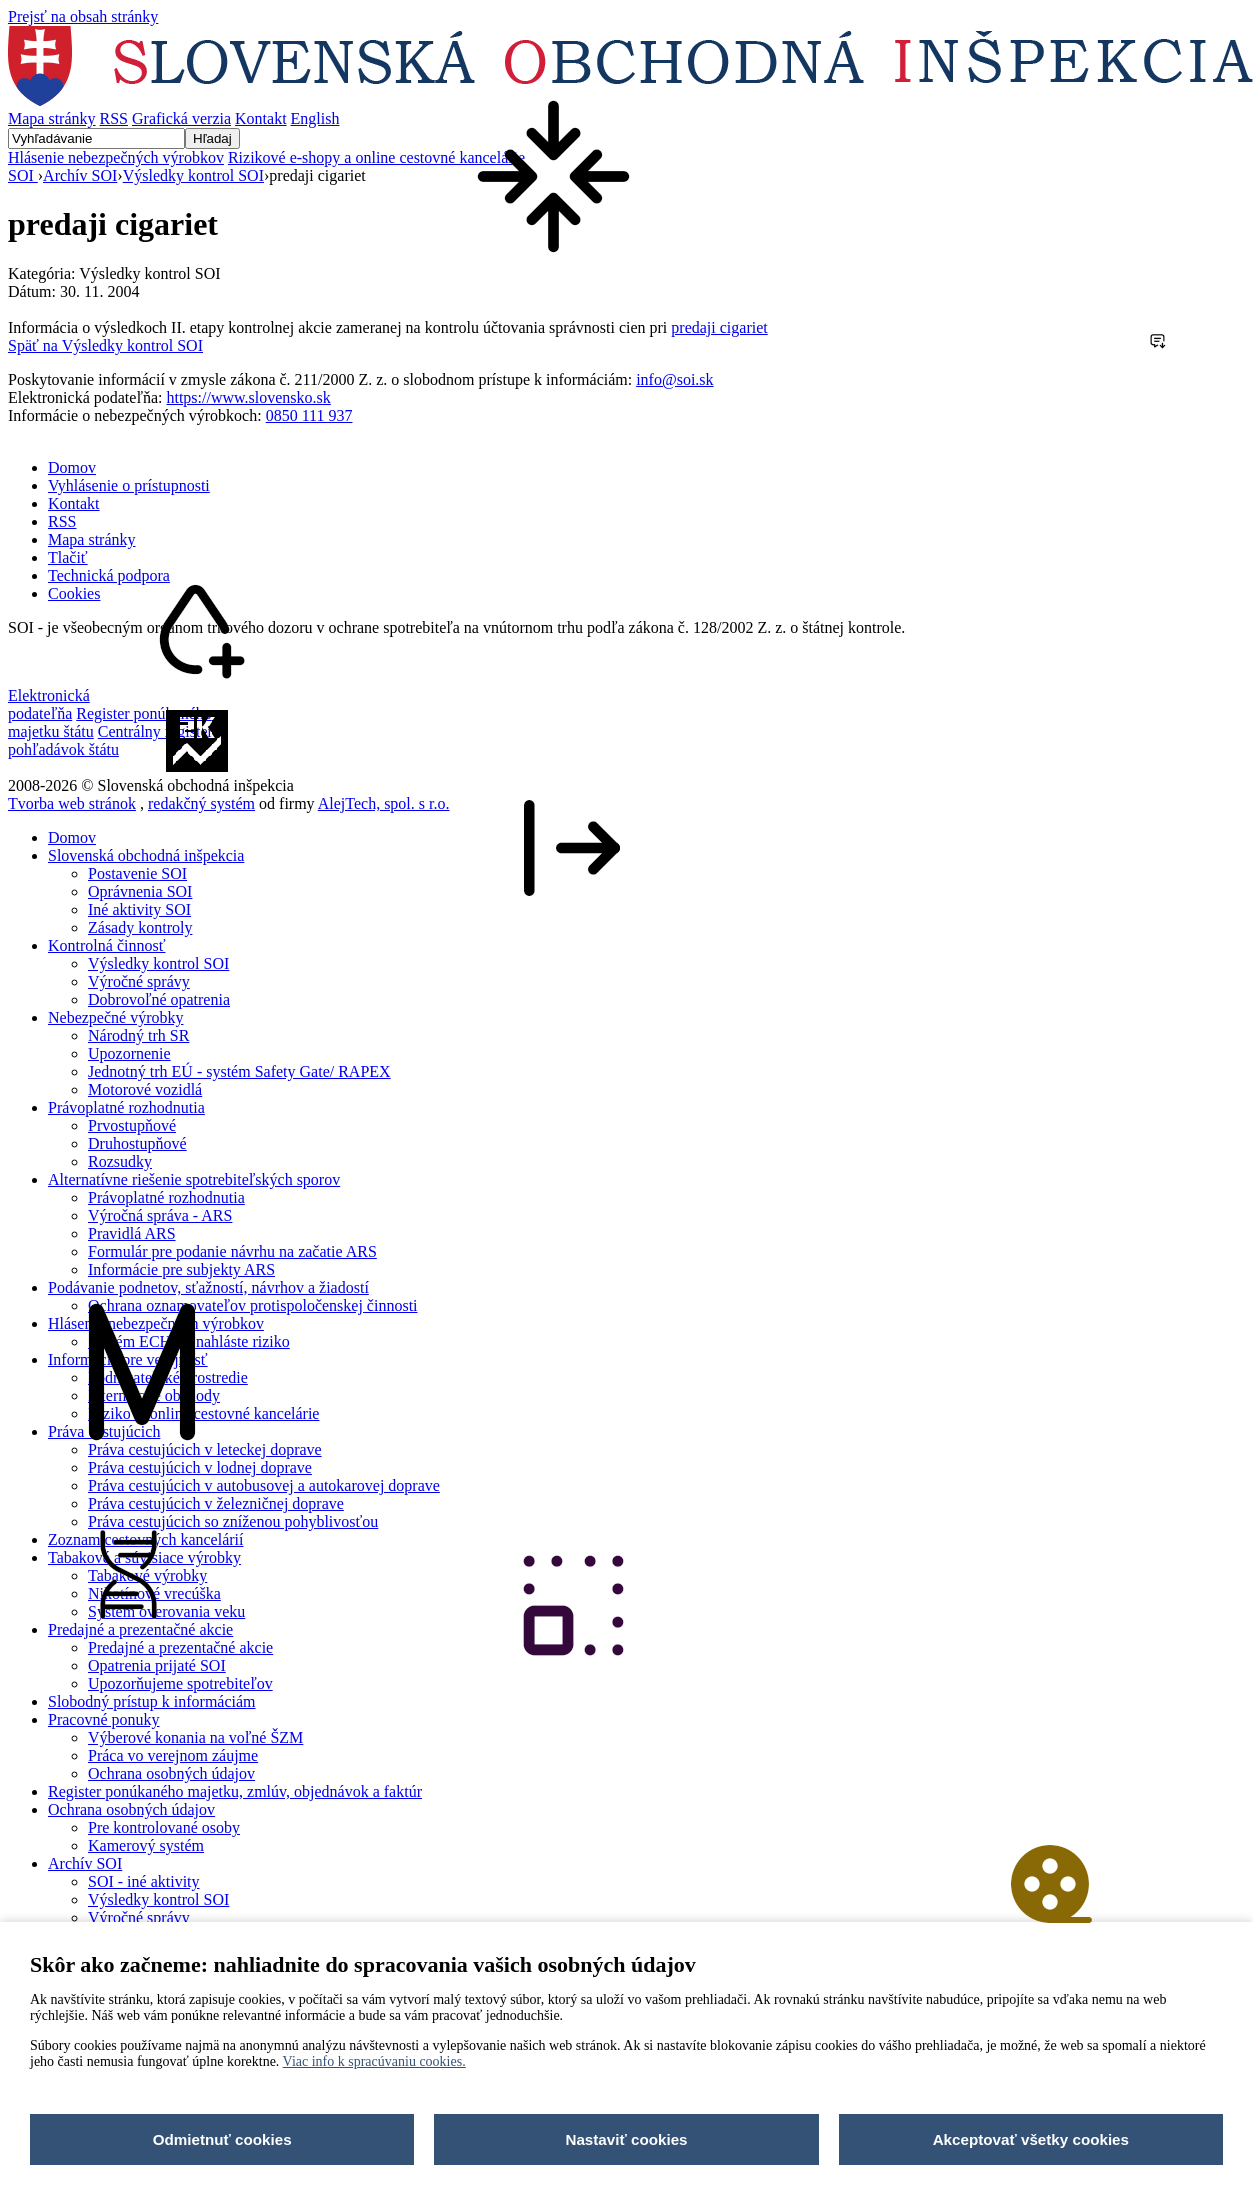 The width and height of the screenshot is (1253, 2195). Describe the element at coordinates (197, 741) in the screenshot. I see `view score or performance metrics` at that location.